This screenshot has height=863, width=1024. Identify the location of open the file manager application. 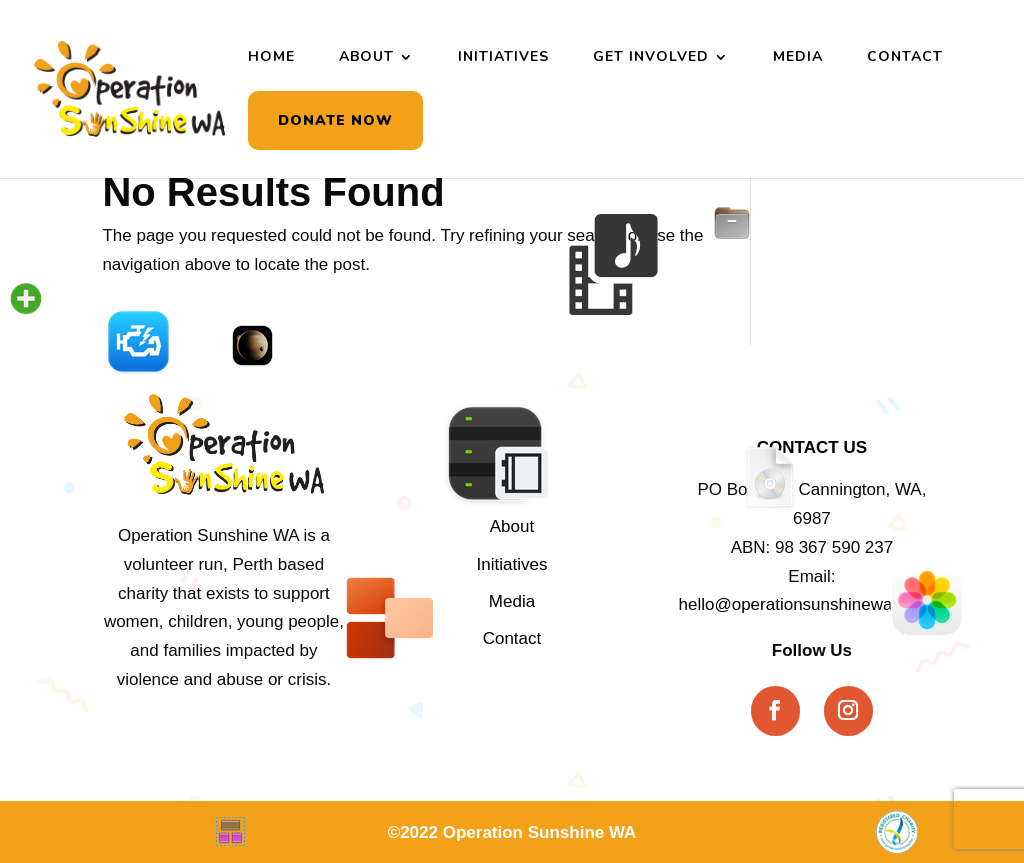
(732, 223).